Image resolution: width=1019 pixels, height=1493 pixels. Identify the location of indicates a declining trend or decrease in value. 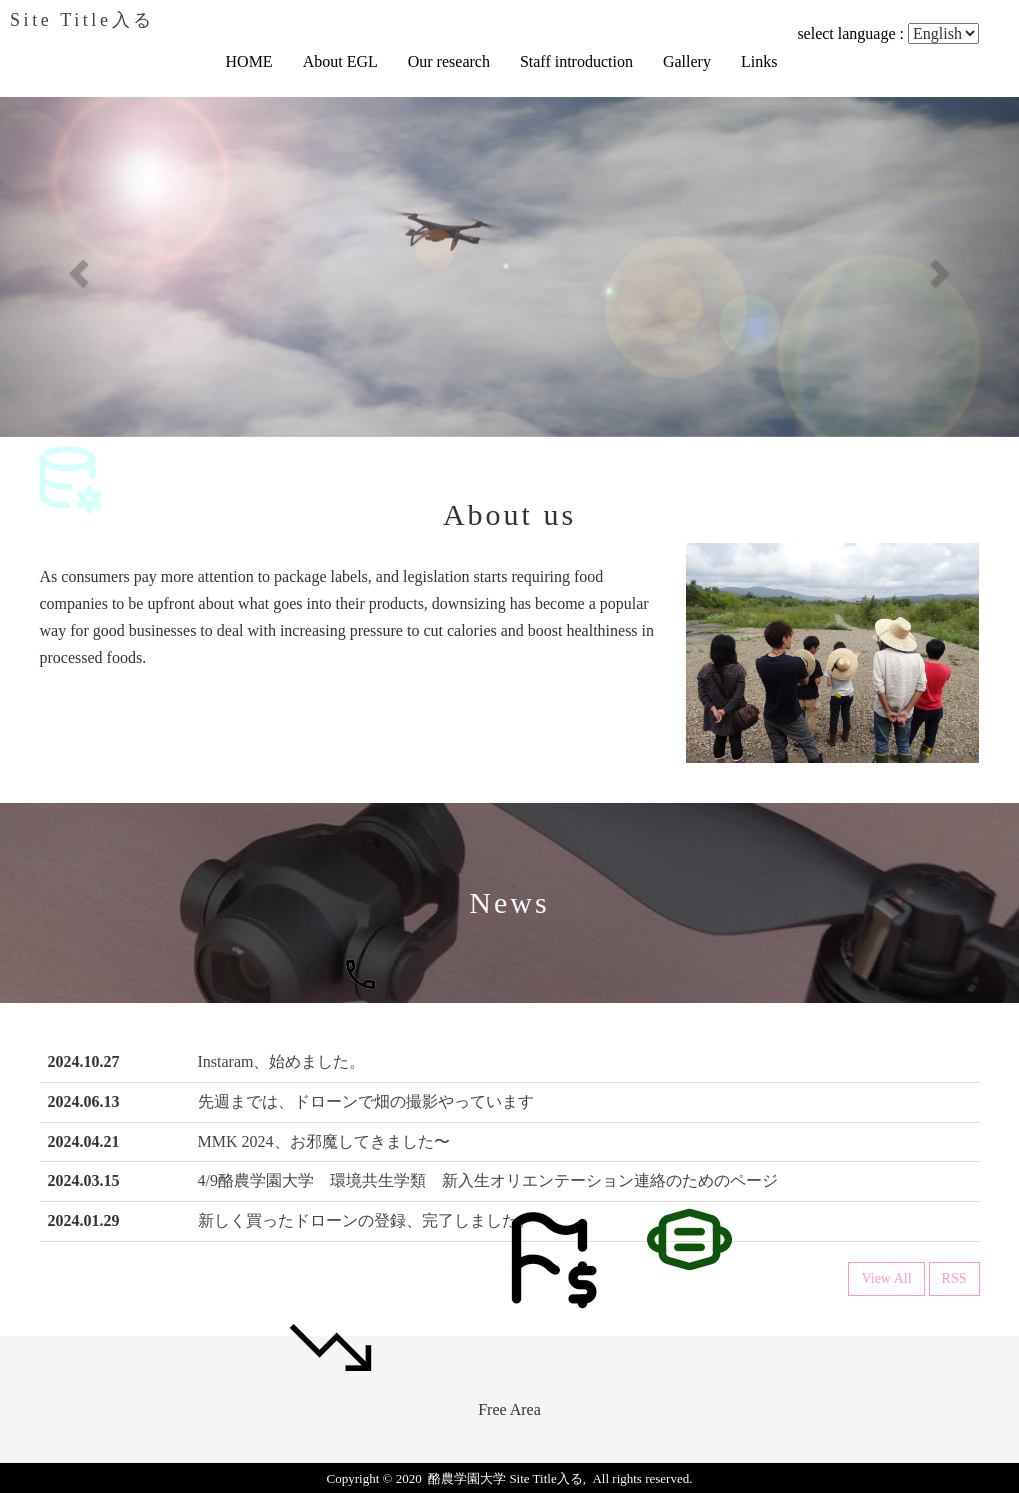
(331, 1348).